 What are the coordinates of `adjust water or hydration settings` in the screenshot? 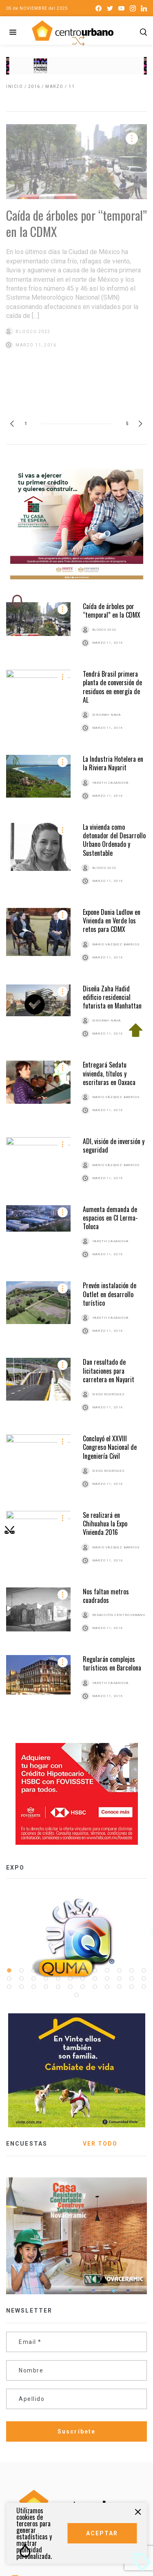 It's located at (25, 2550).